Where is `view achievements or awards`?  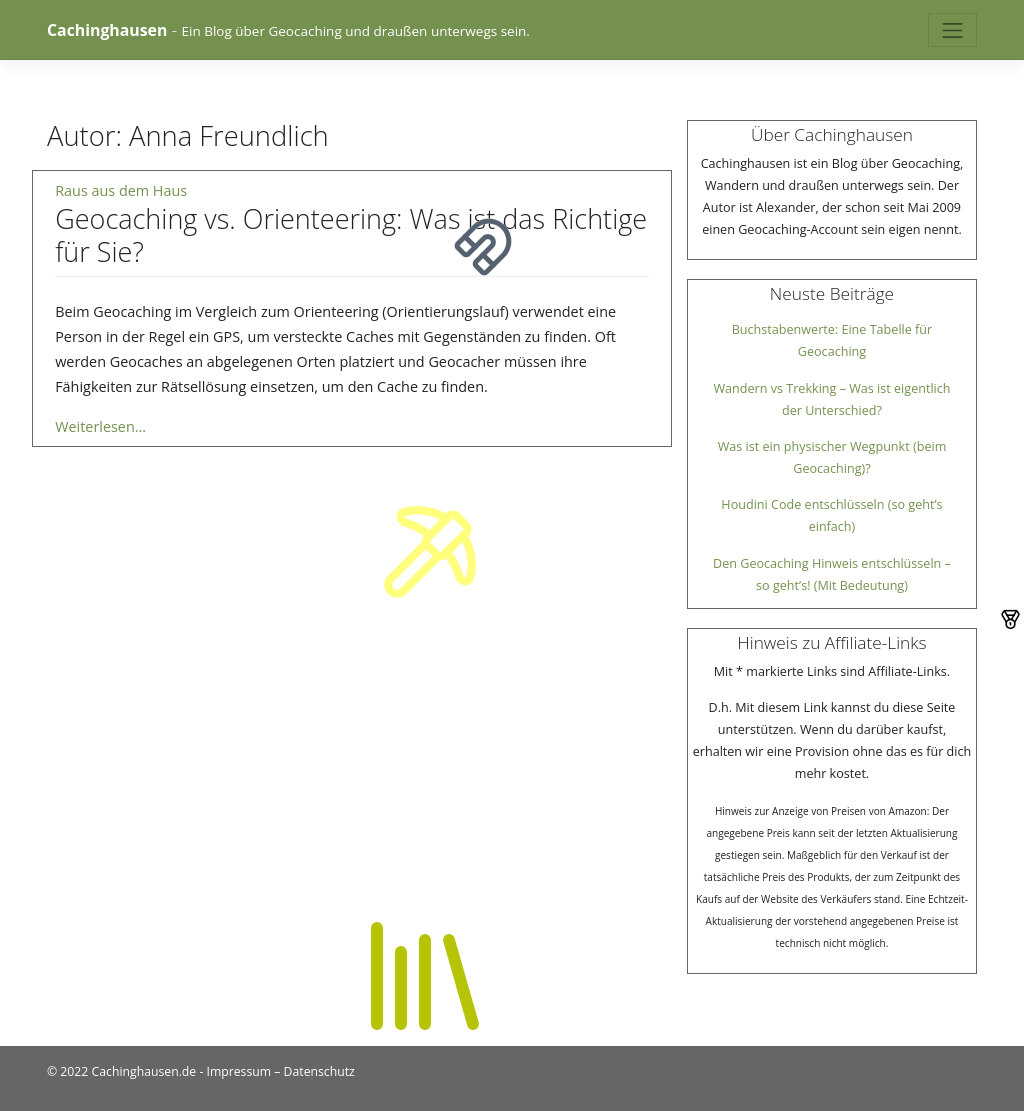
view achievements or awards is located at coordinates (1010, 619).